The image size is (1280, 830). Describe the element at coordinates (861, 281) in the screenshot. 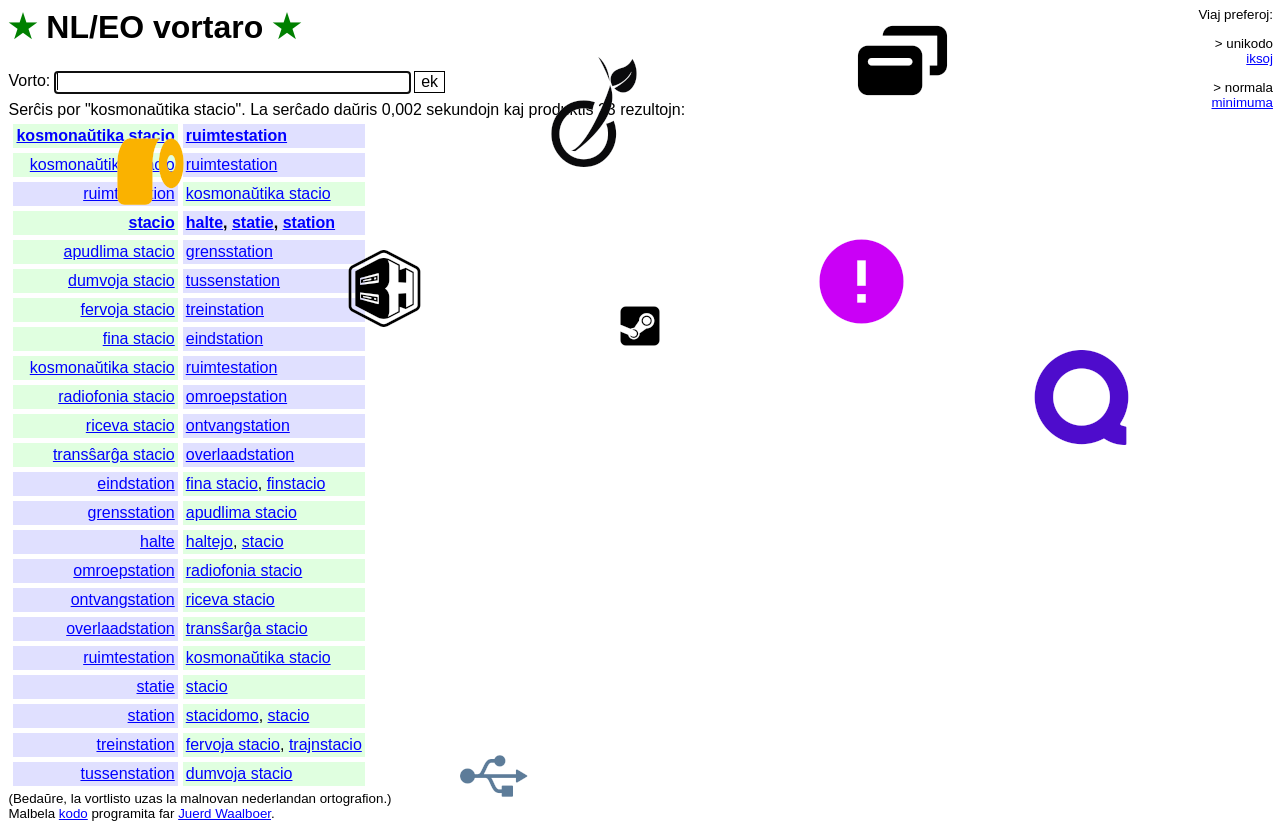

I see `indicates a warning or error state` at that location.